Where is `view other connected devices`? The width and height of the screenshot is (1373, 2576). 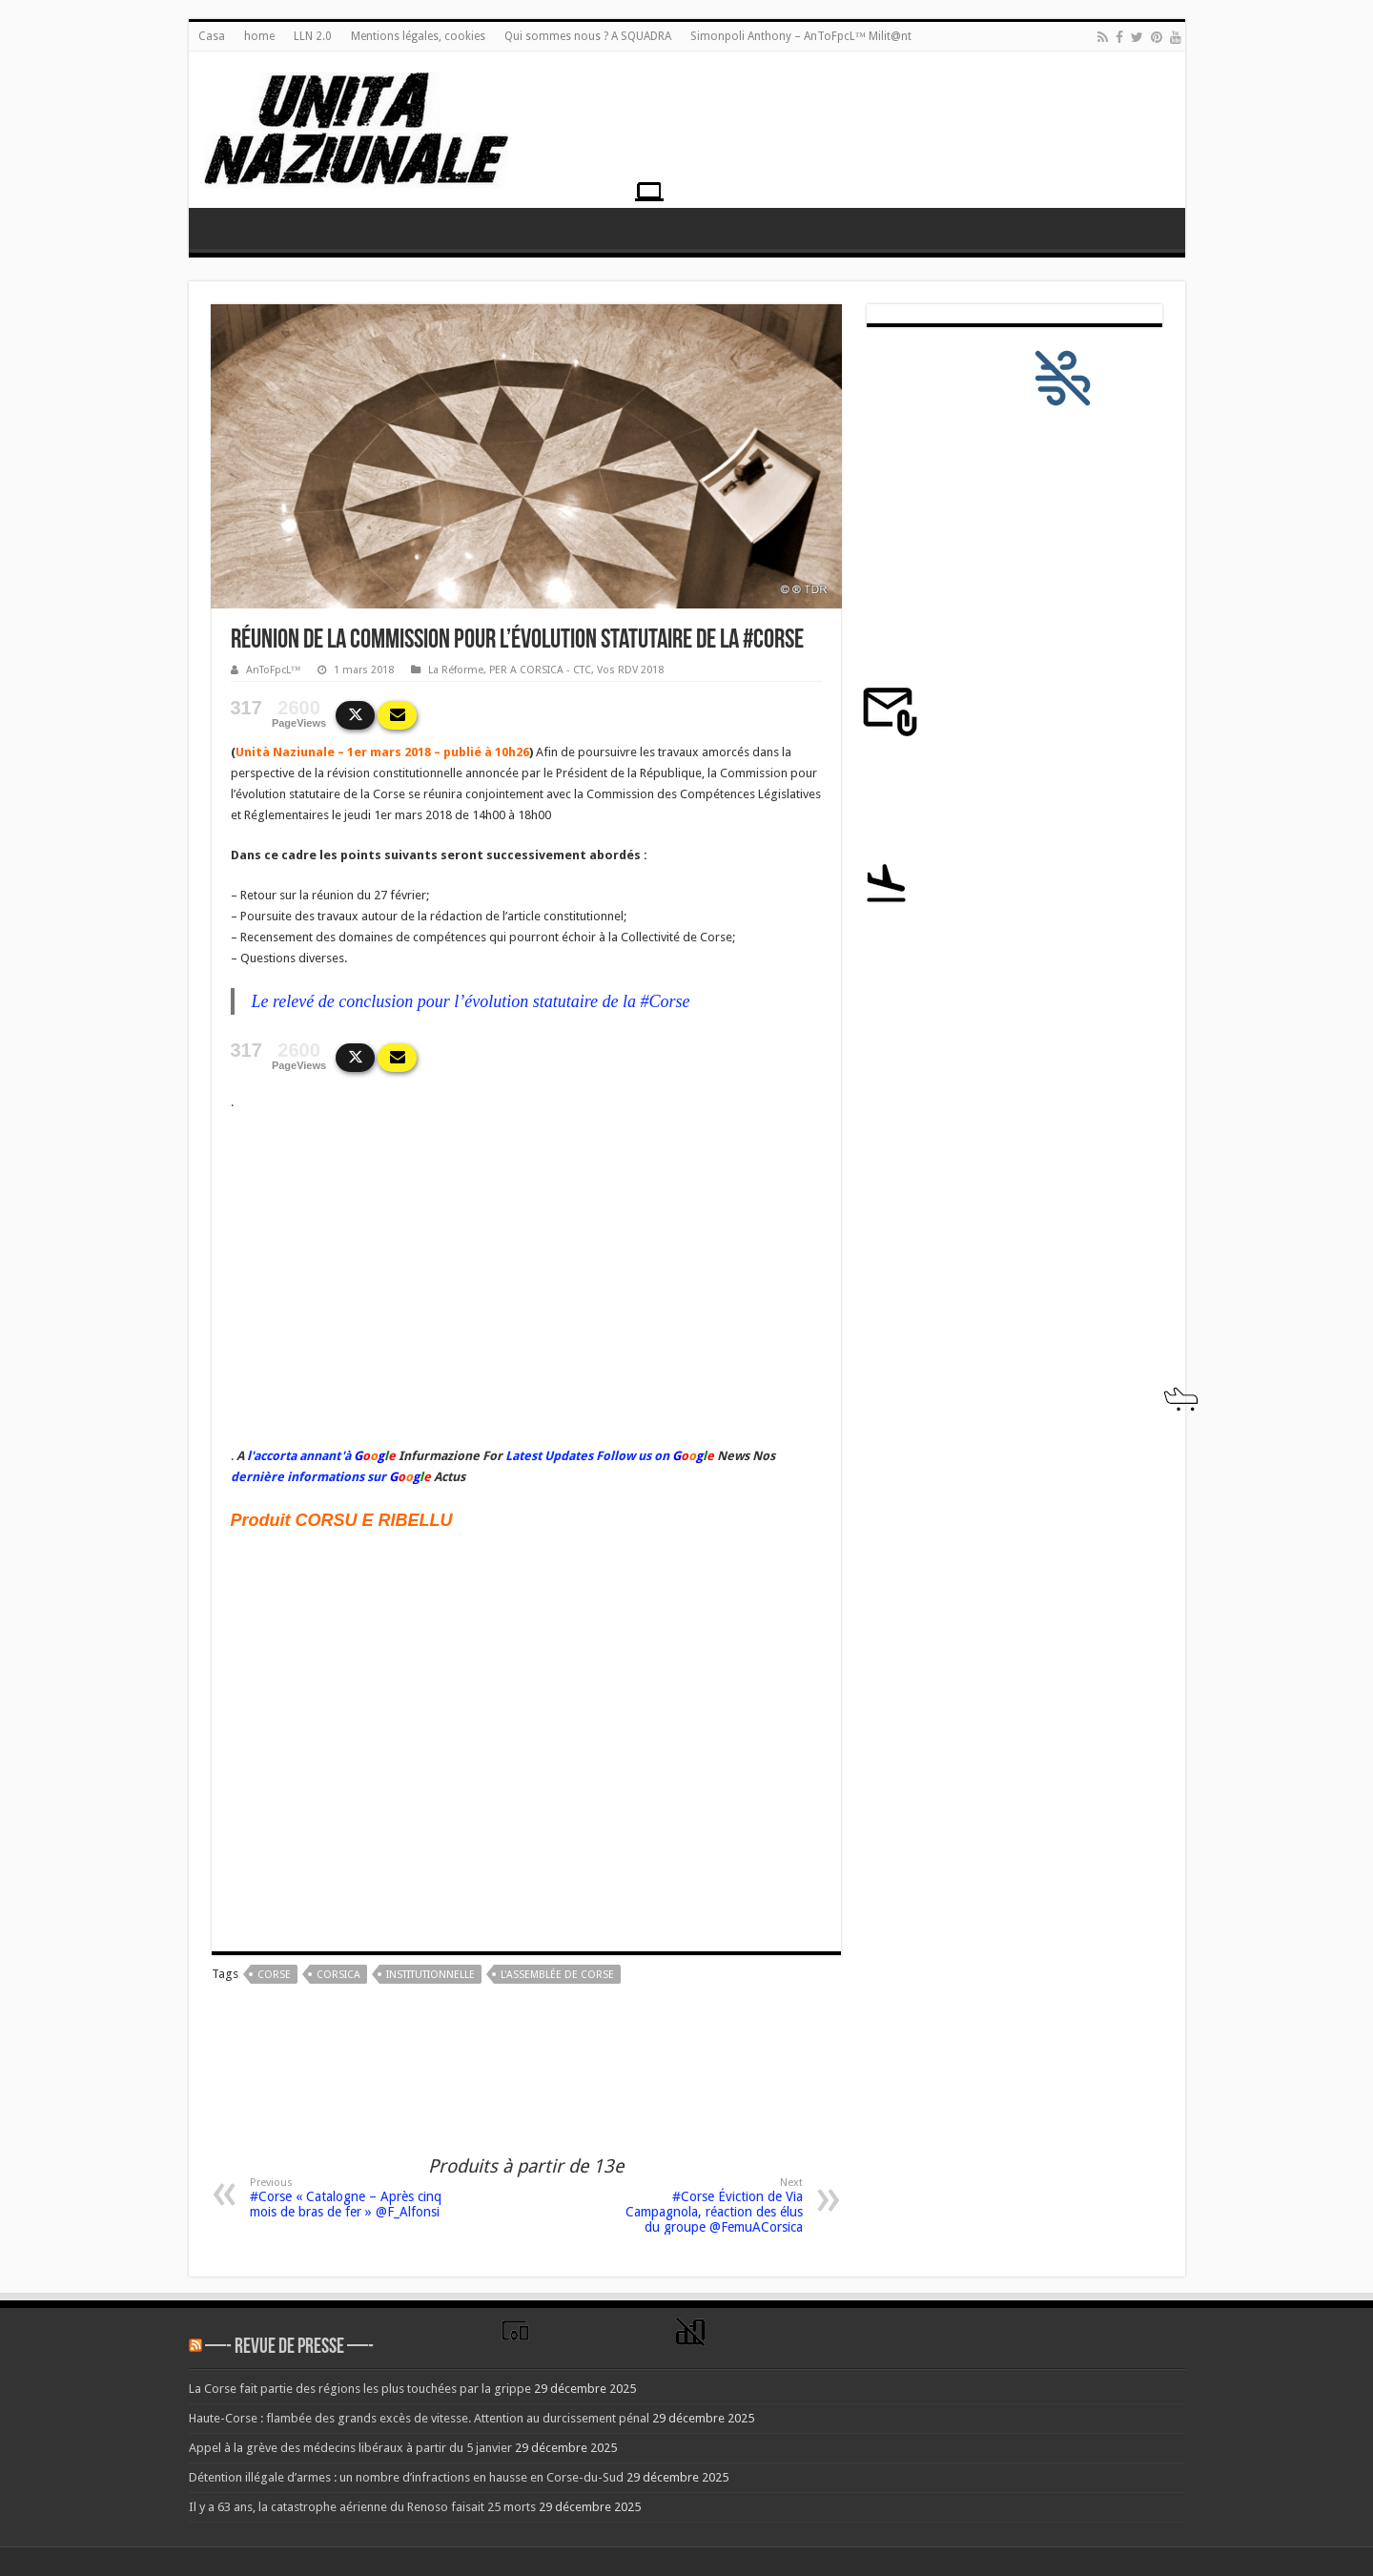
view other connected devices is located at coordinates (515, 2330).